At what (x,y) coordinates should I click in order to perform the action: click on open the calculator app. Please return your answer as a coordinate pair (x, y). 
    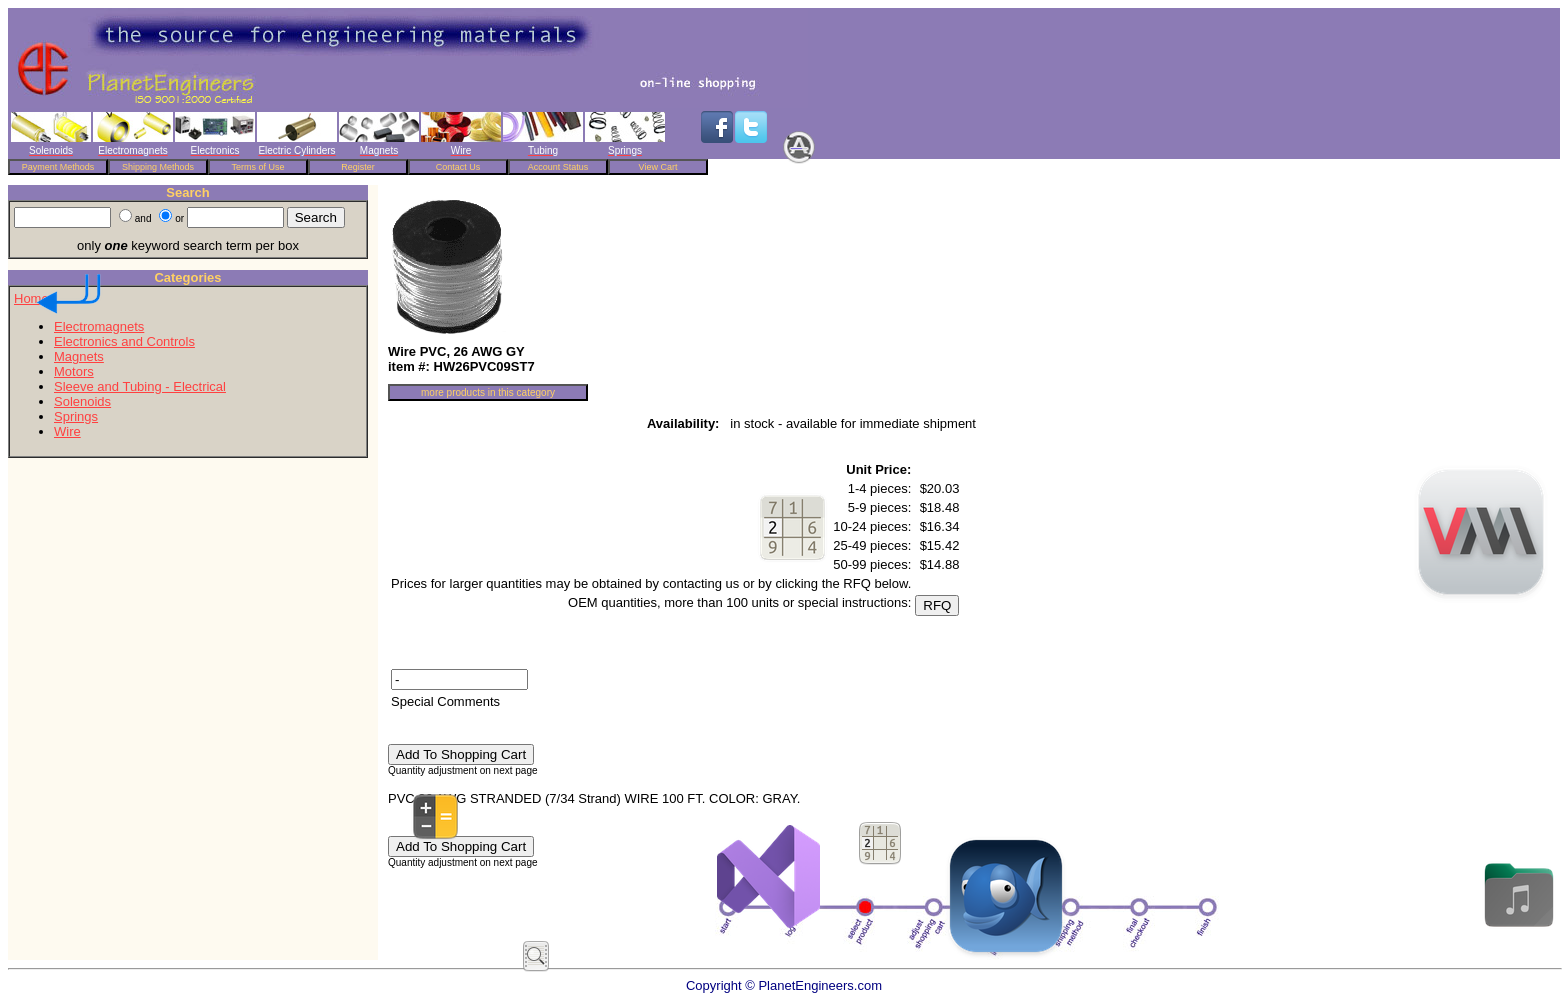
    Looking at the image, I should click on (435, 816).